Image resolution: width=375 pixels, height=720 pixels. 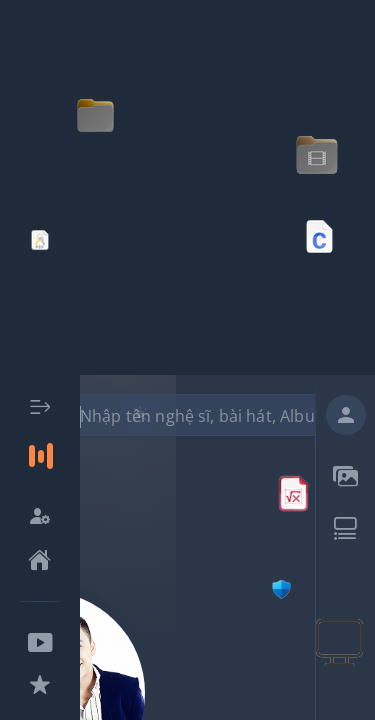 I want to click on a C programming language source file, so click(x=319, y=236).